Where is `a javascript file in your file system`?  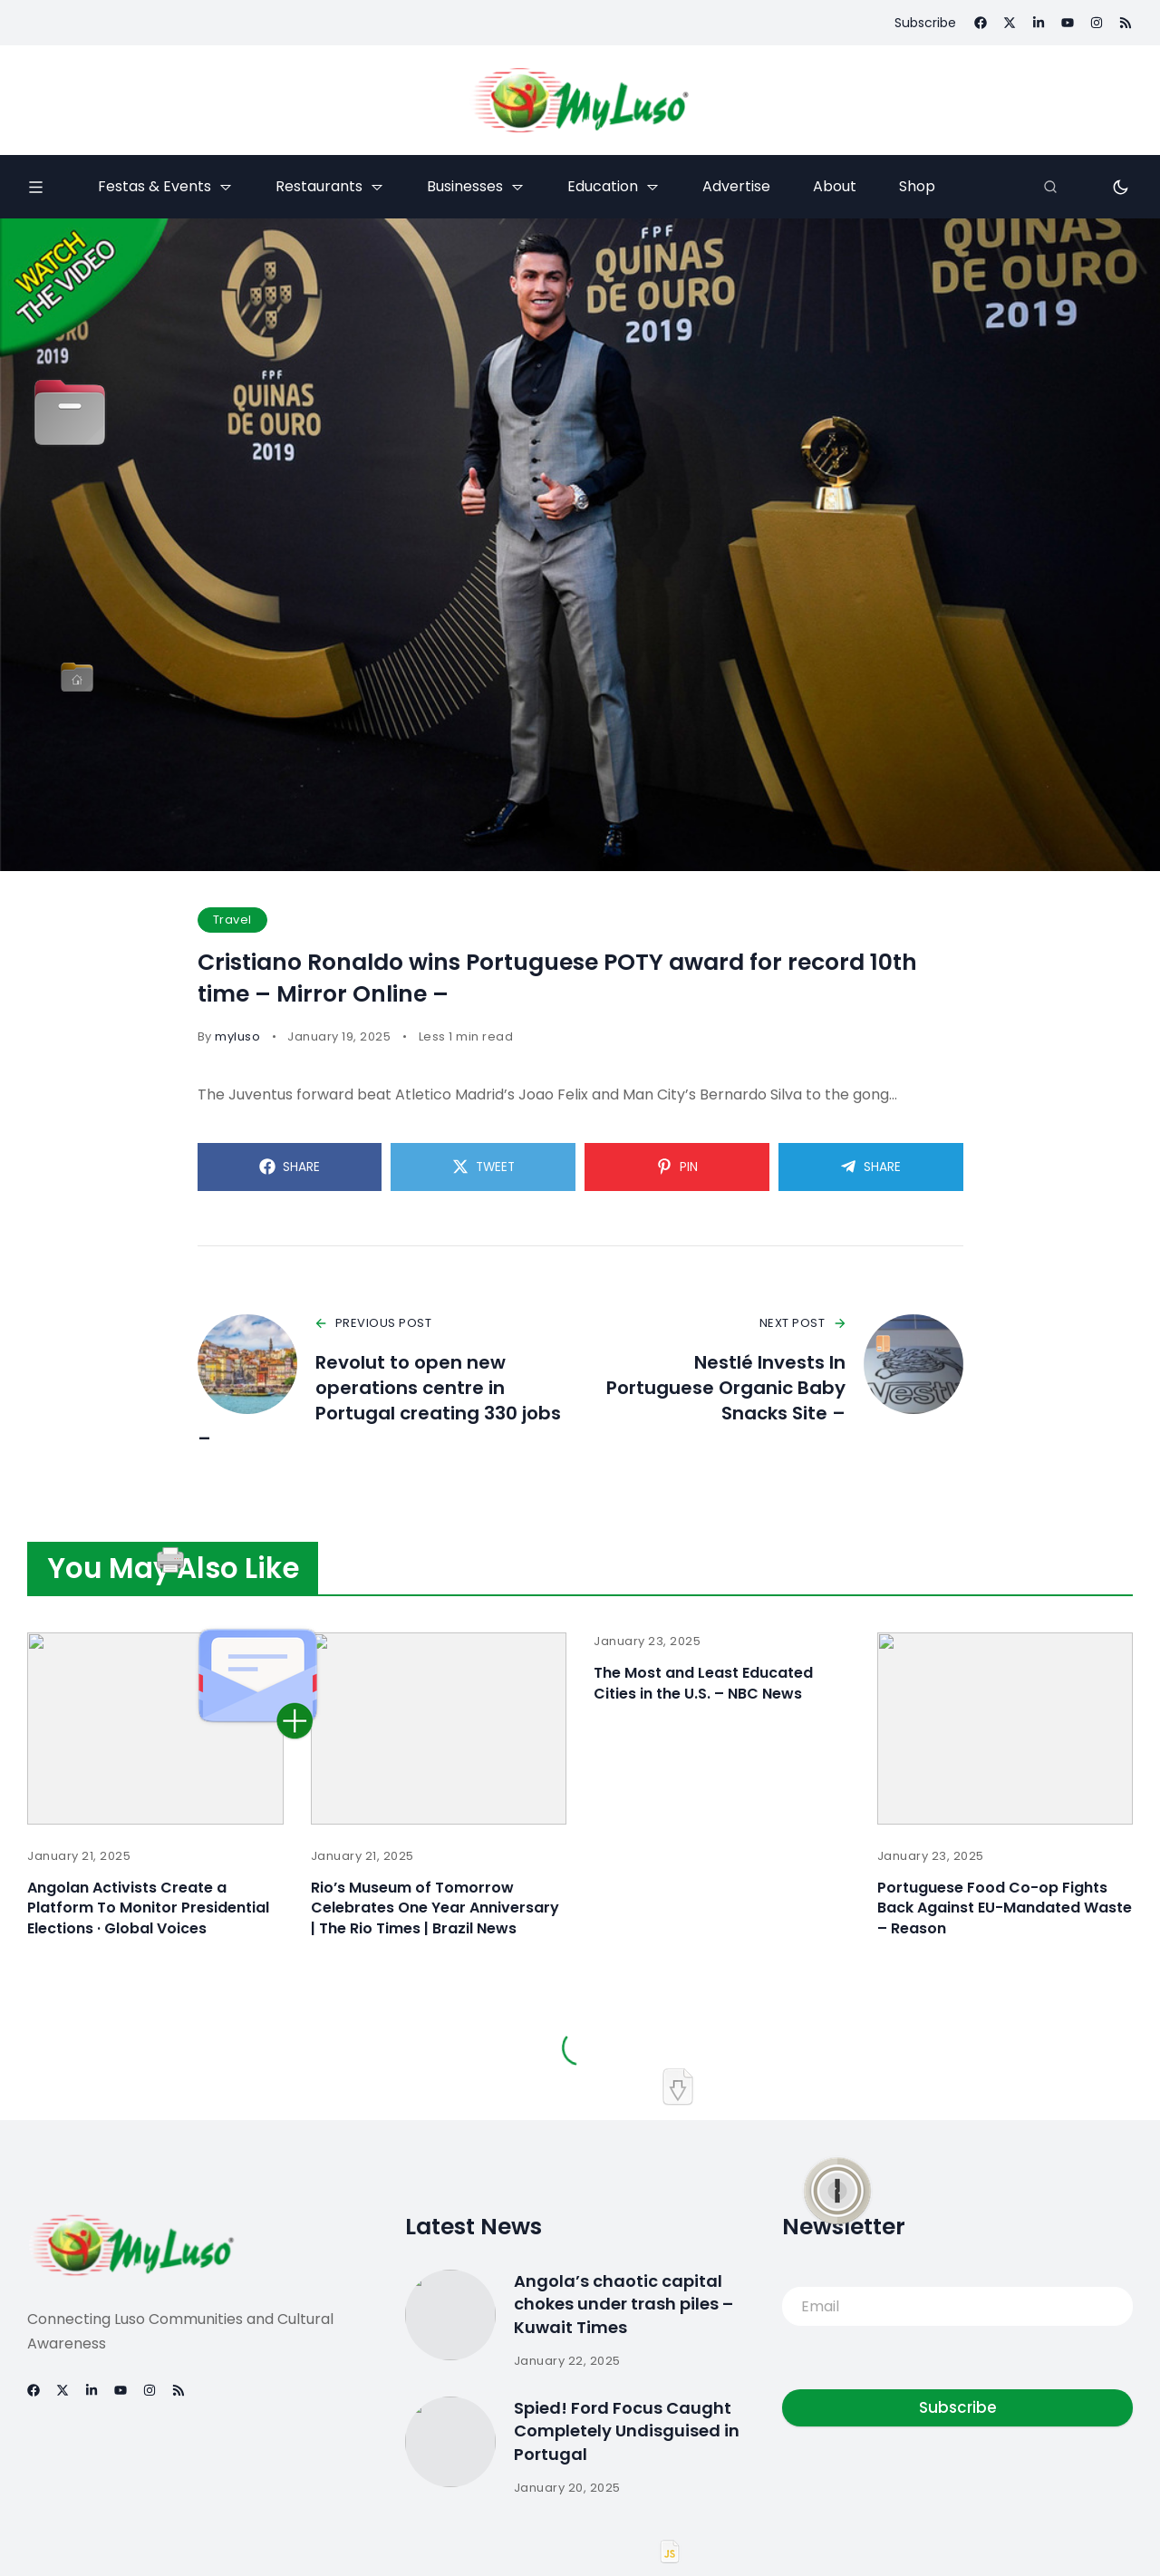 a javascript file in your file system is located at coordinates (670, 2552).